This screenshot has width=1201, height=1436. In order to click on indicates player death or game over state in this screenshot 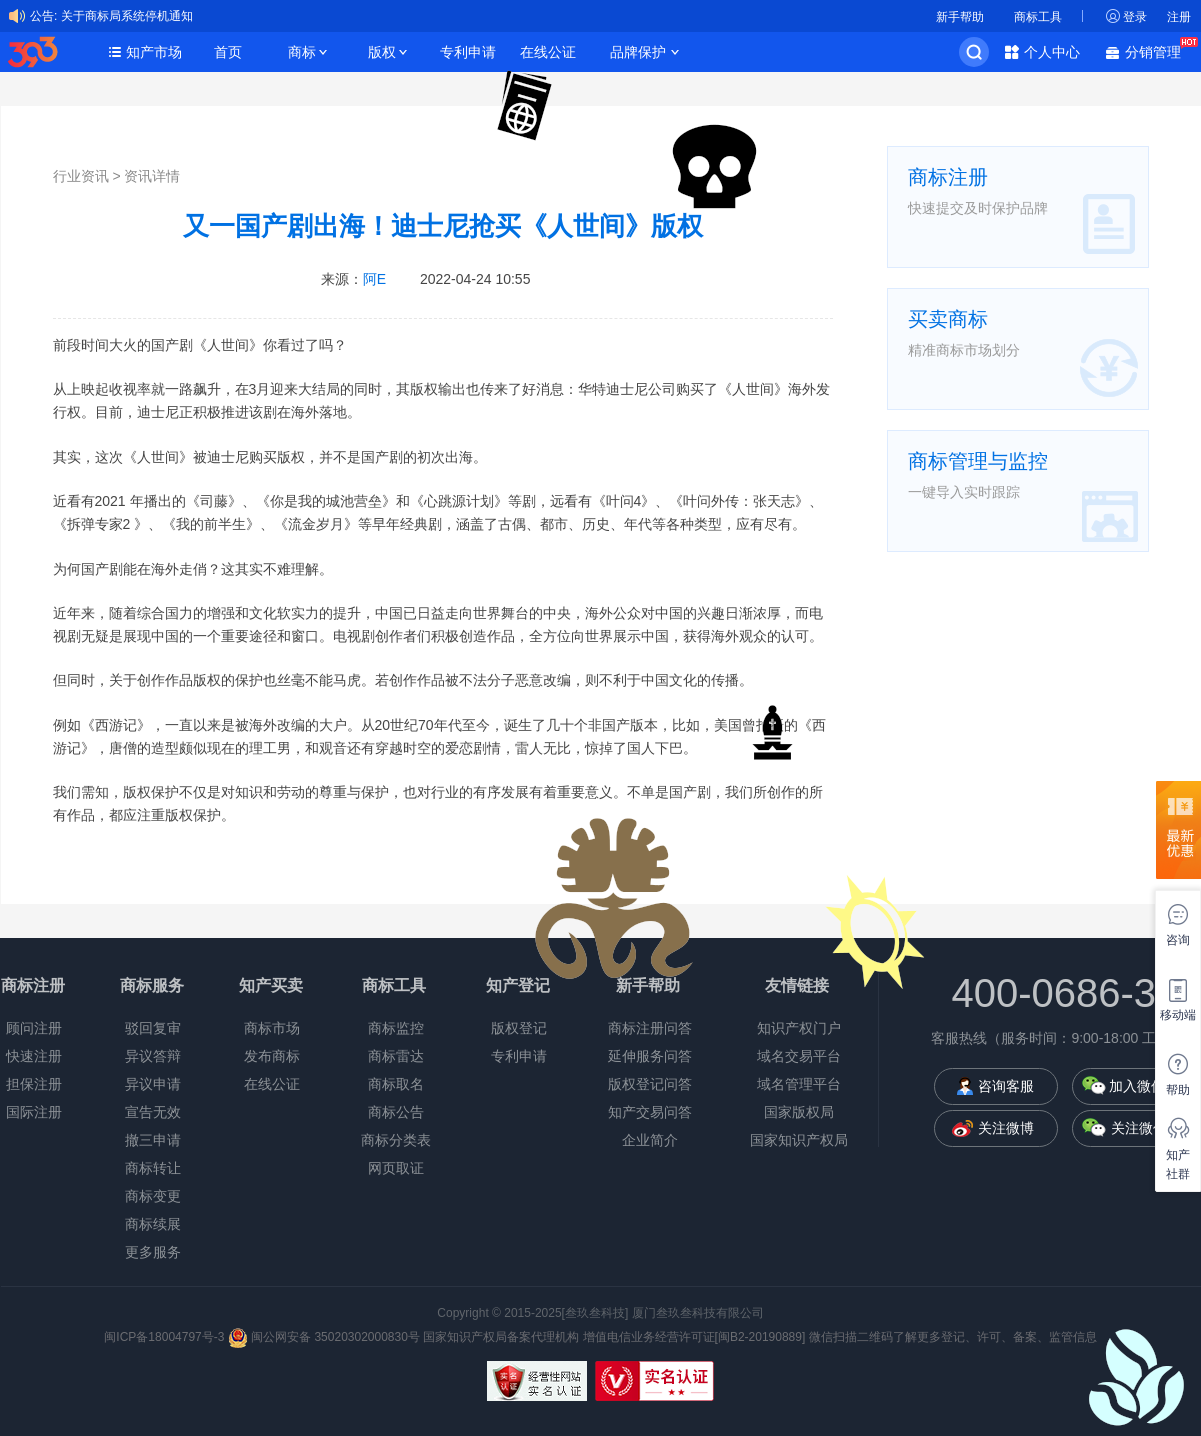, I will do `click(714, 166)`.